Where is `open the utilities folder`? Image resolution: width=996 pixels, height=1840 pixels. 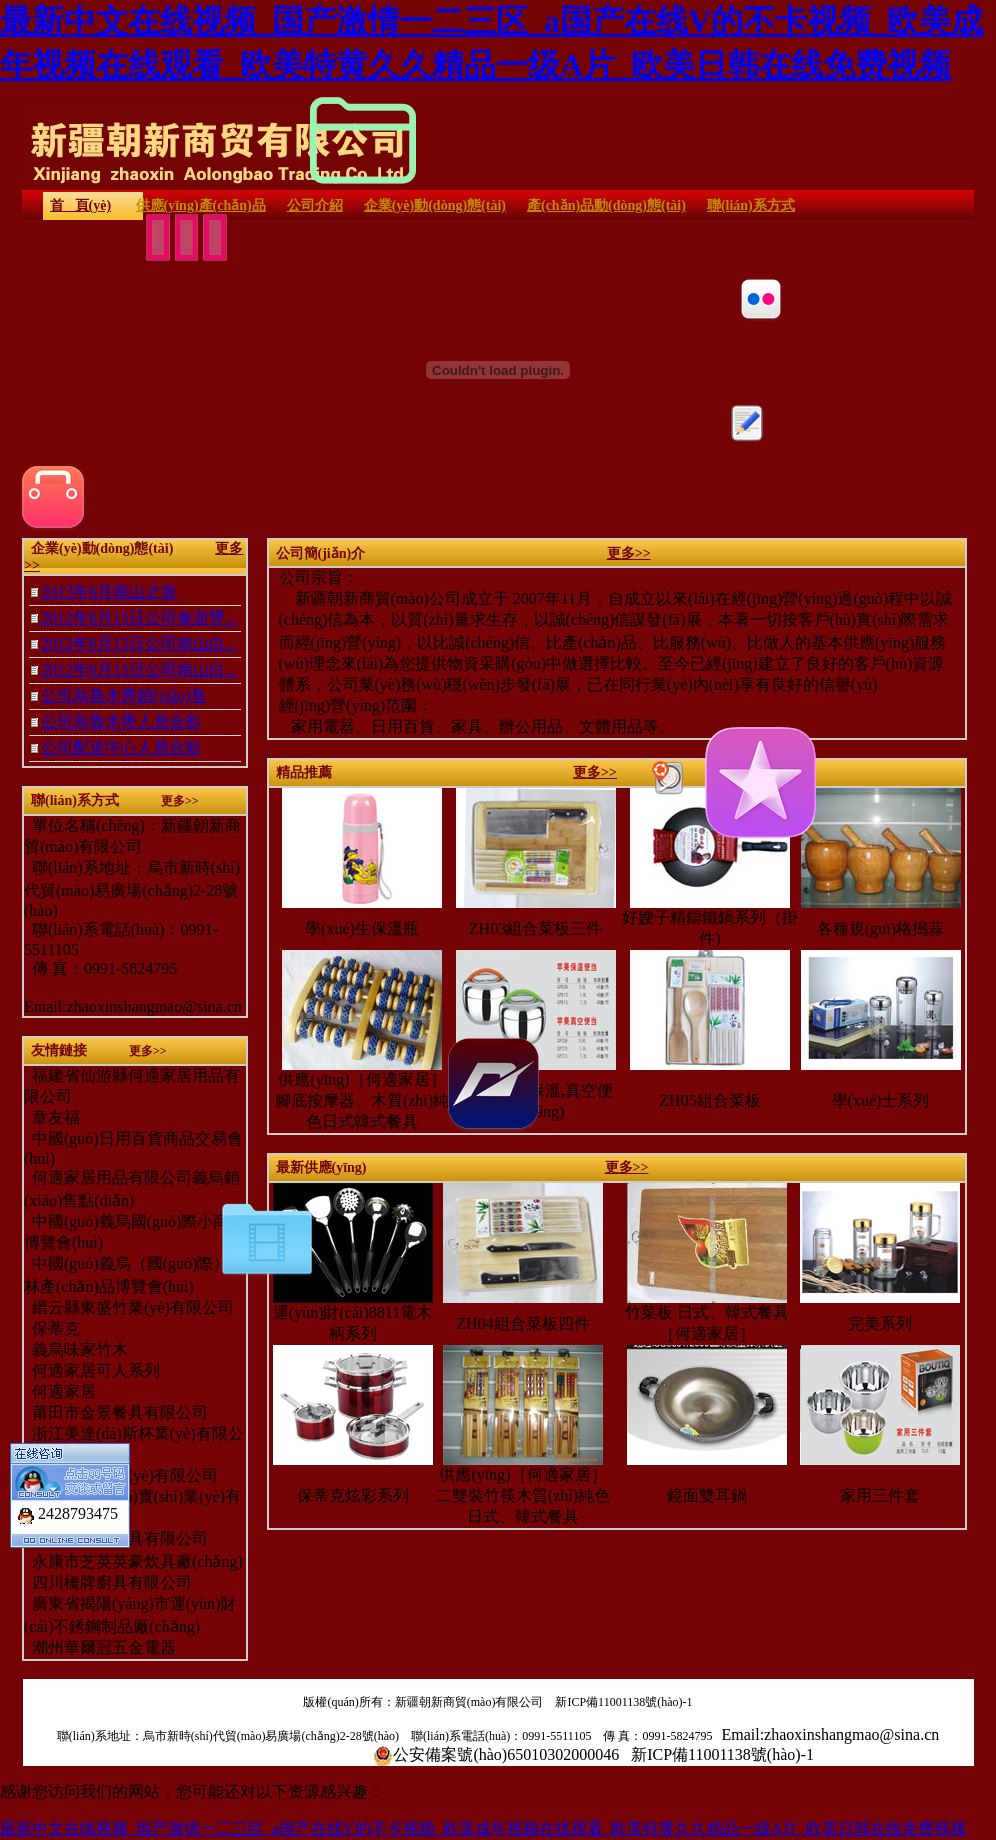
open the utilities folder is located at coordinates (53, 498).